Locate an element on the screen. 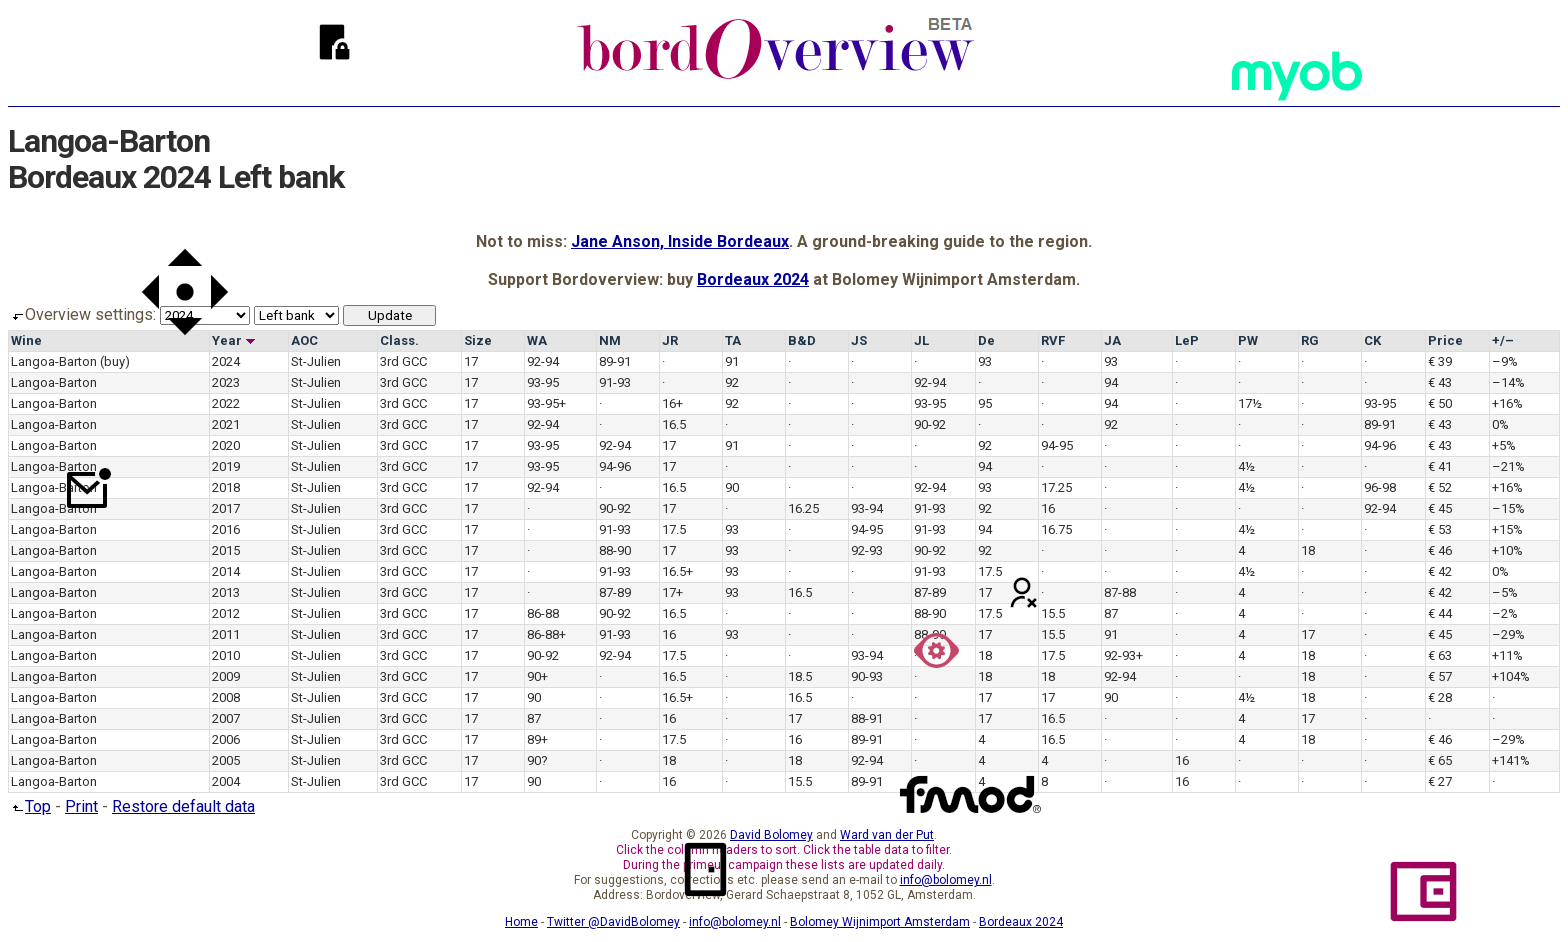  phabricator code review and project management platform logo is located at coordinates (936, 650).